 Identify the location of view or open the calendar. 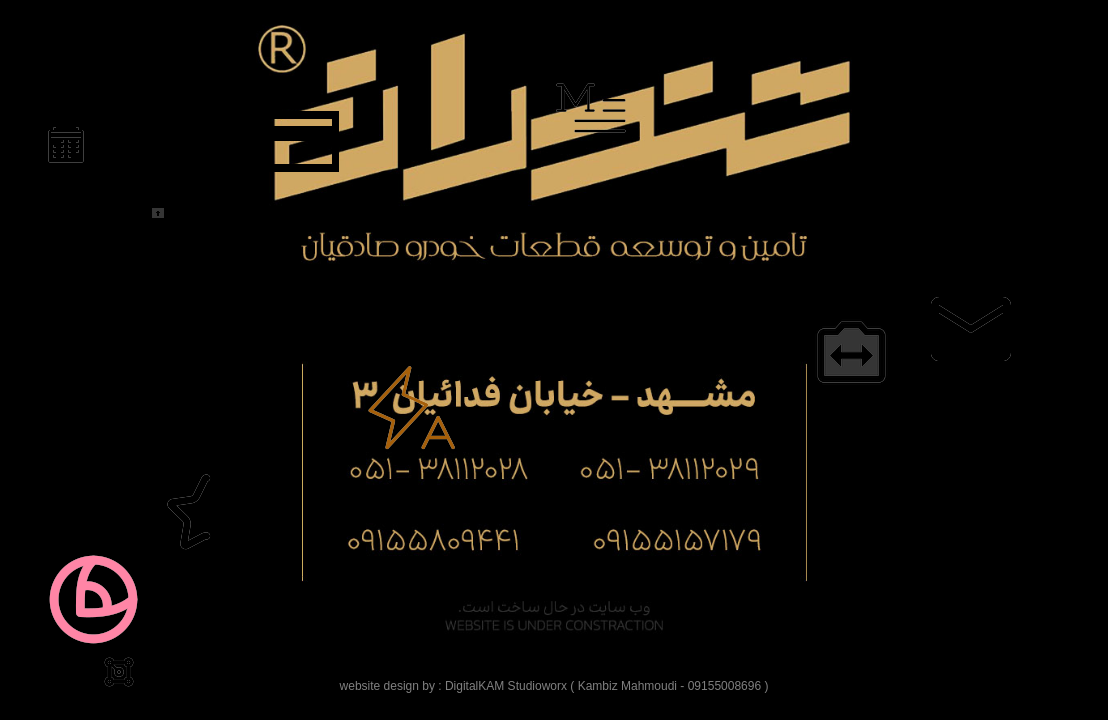
(66, 145).